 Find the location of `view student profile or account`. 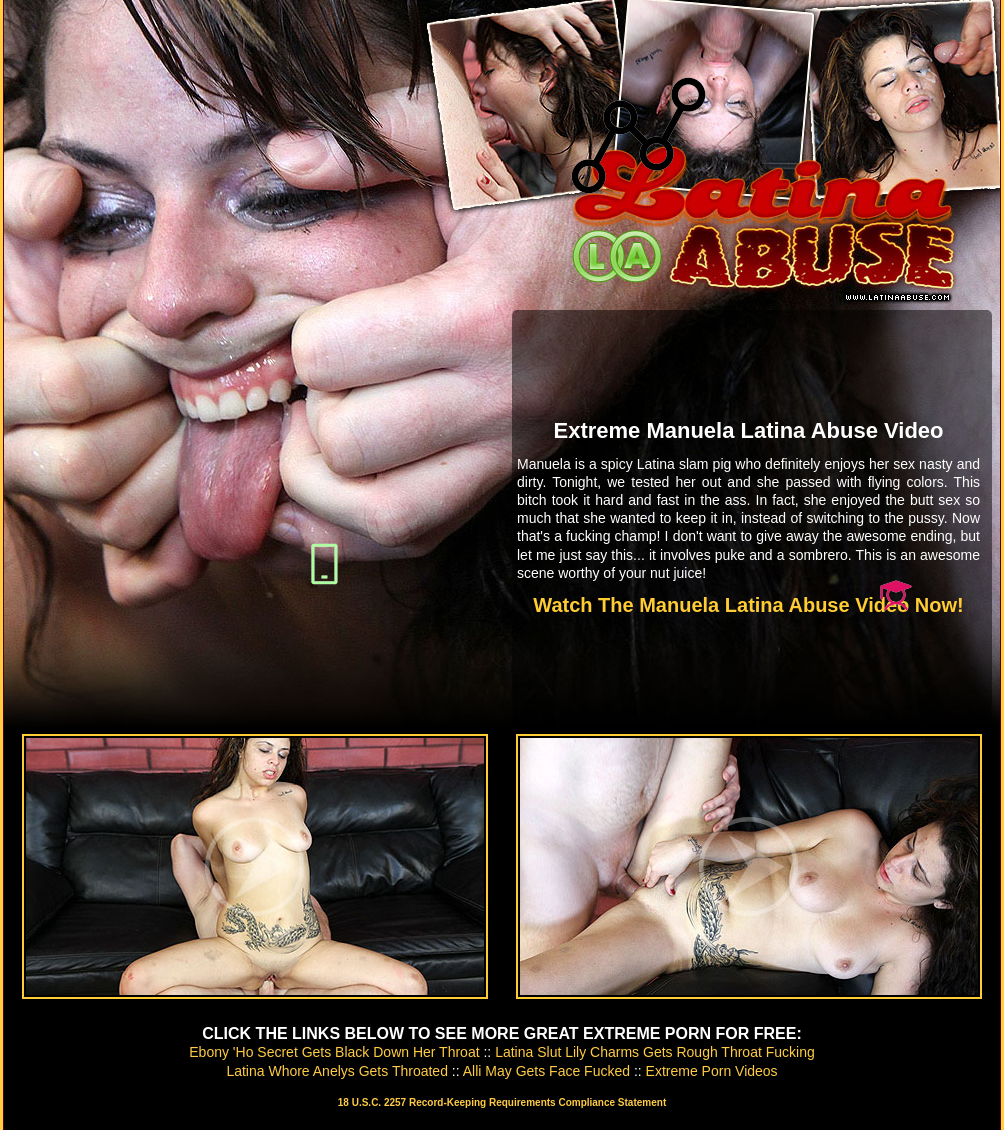

view student profile or account is located at coordinates (896, 596).